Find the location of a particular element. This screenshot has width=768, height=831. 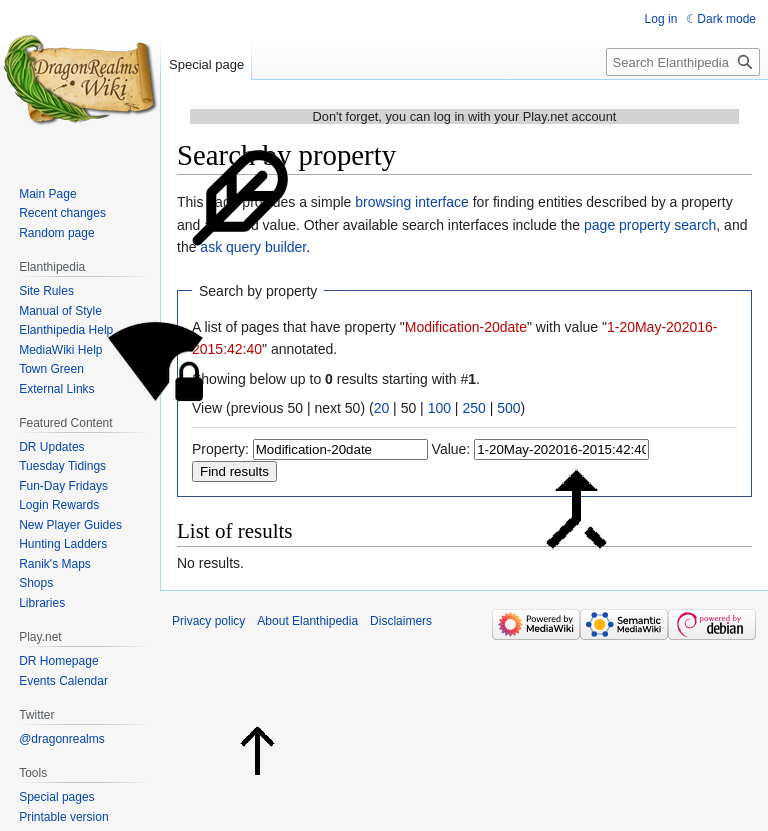

connected to a password-protected wifi network is located at coordinates (155, 361).